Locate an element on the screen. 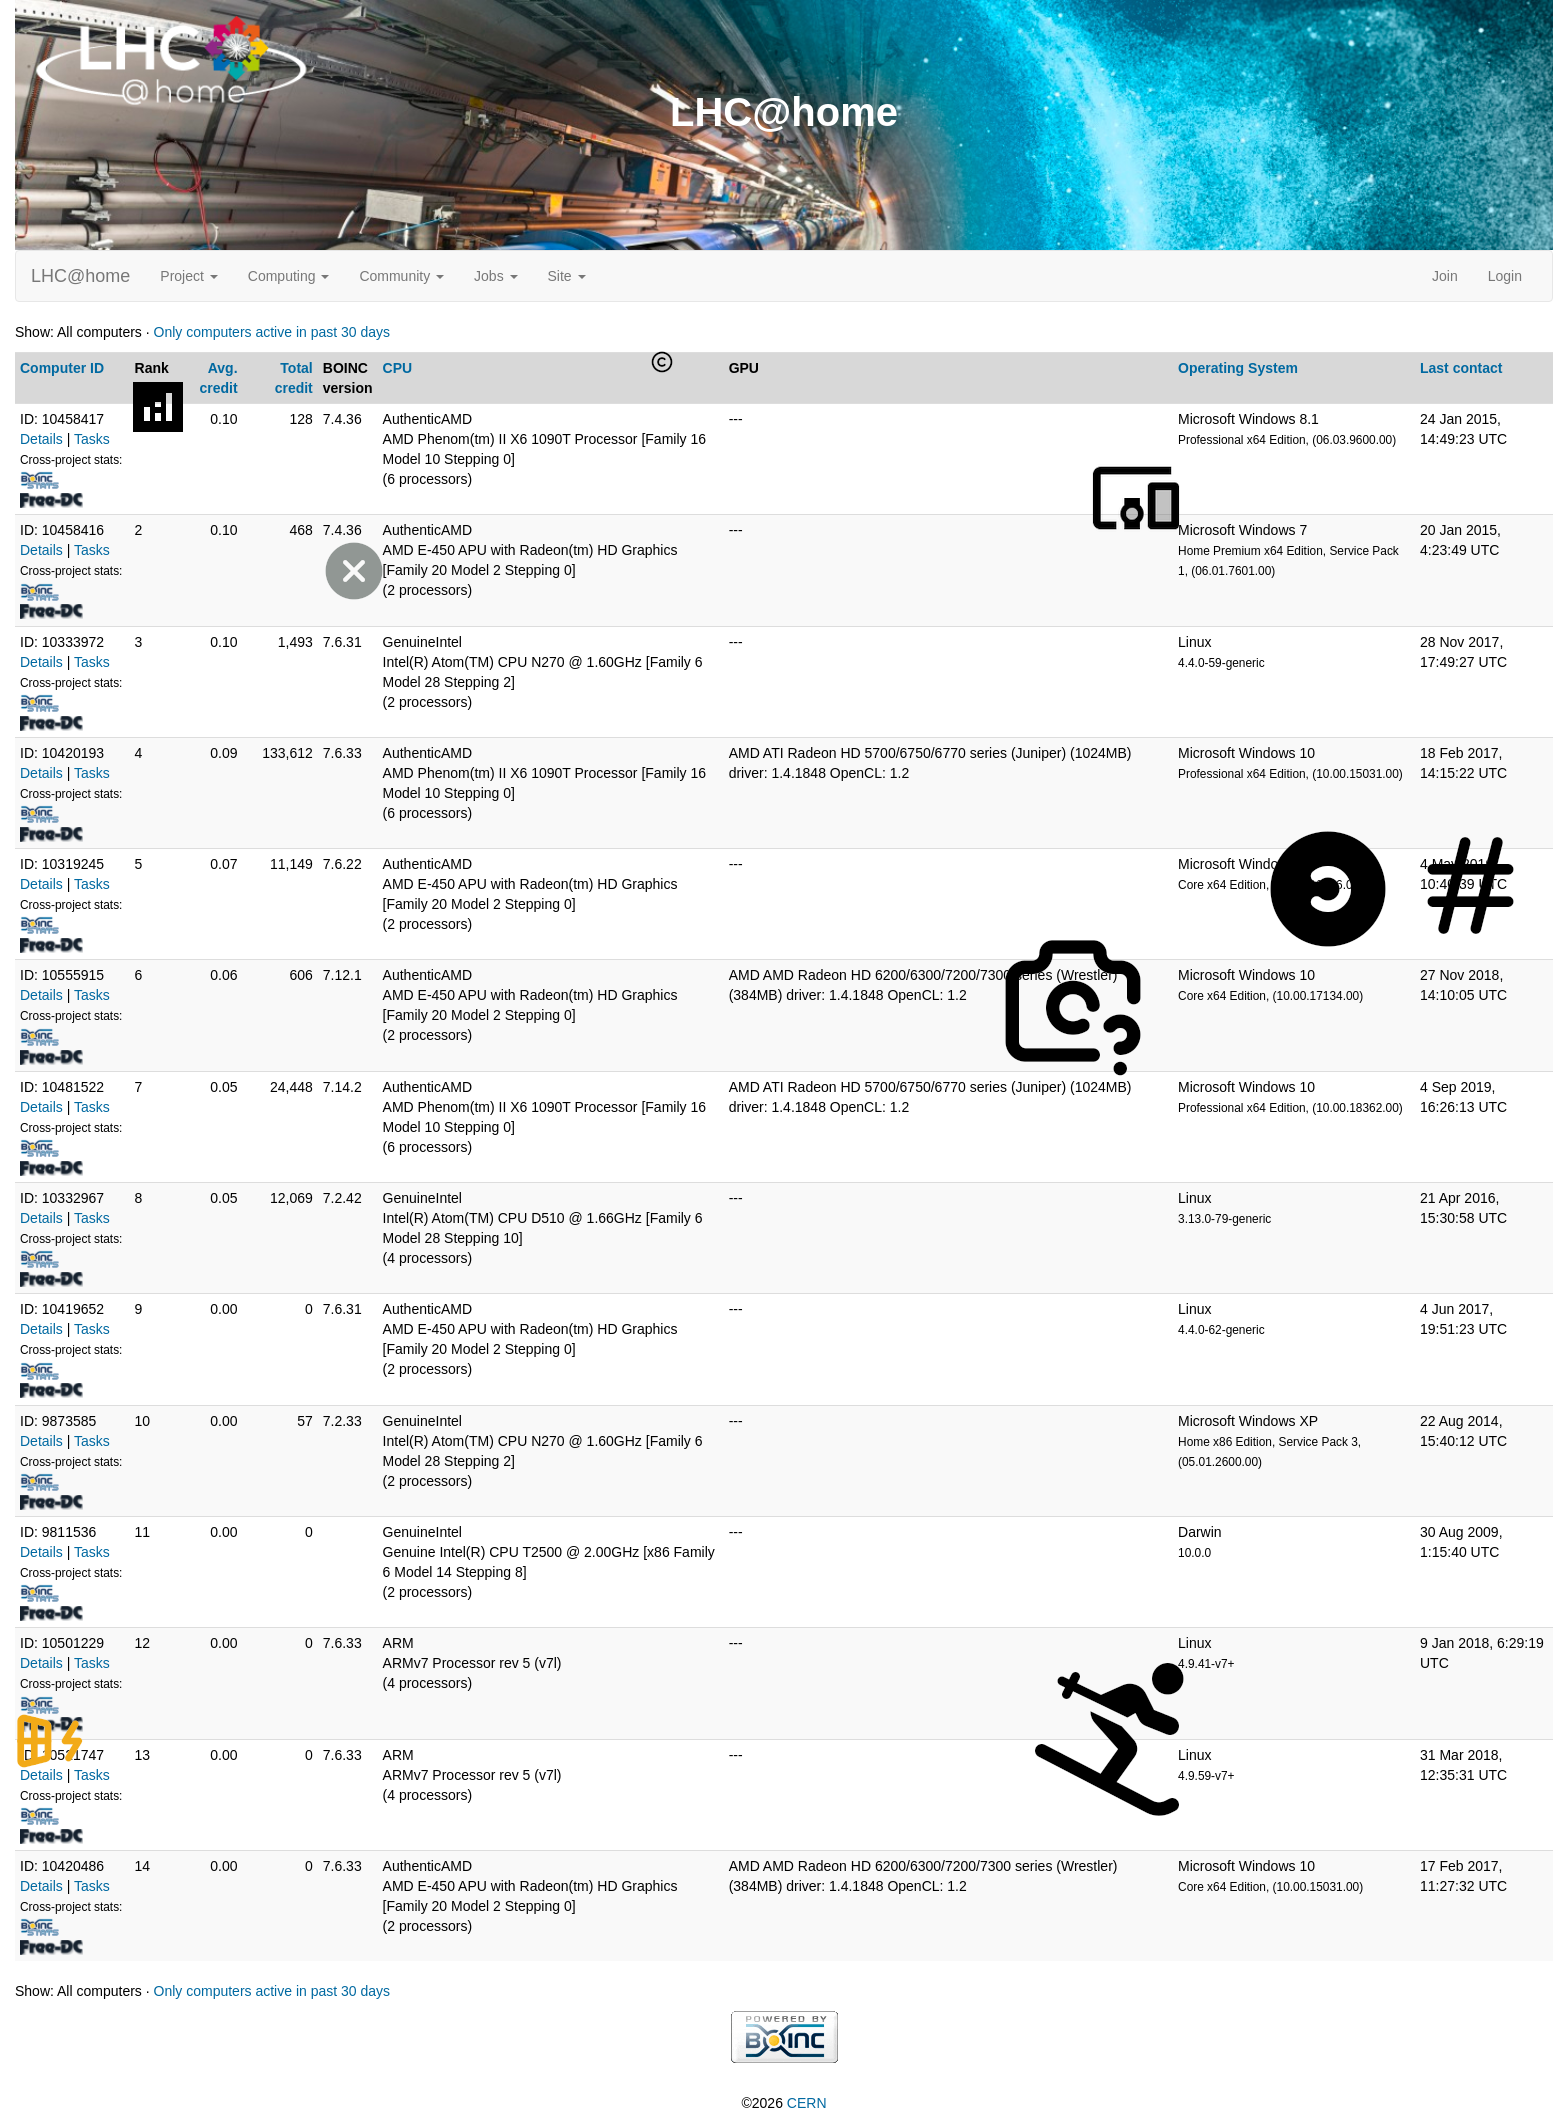 This screenshot has height=2123, width=1568. filter or browse skiing activities is located at coordinates (1116, 1735).